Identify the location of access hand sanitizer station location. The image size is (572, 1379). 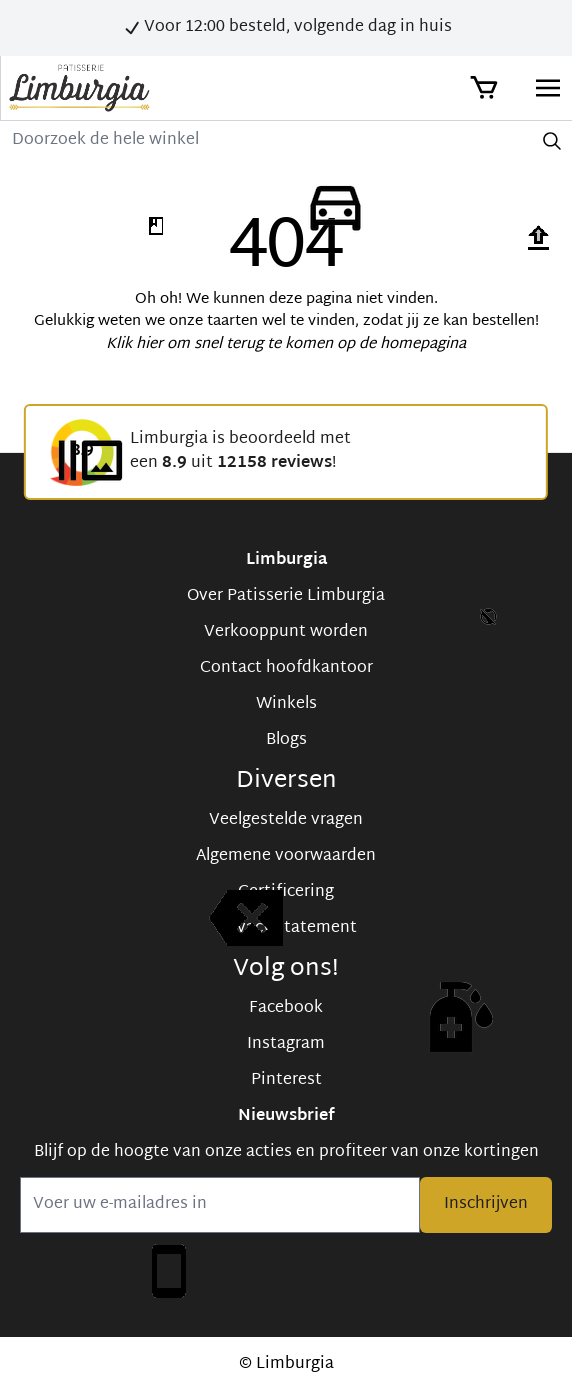
(458, 1017).